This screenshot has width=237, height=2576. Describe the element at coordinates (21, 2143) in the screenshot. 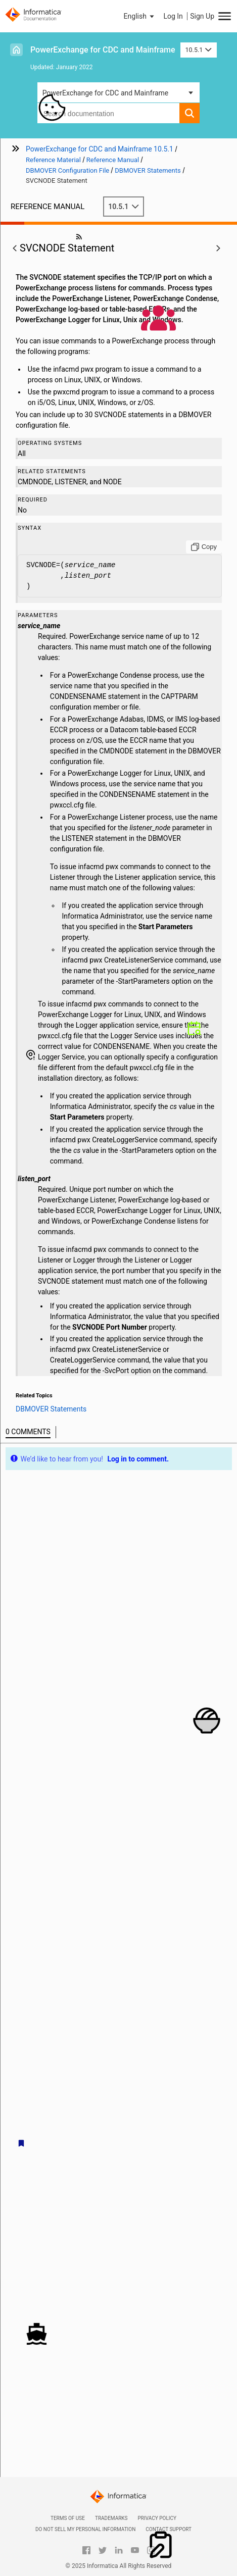

I see `save this item for later` at that location.